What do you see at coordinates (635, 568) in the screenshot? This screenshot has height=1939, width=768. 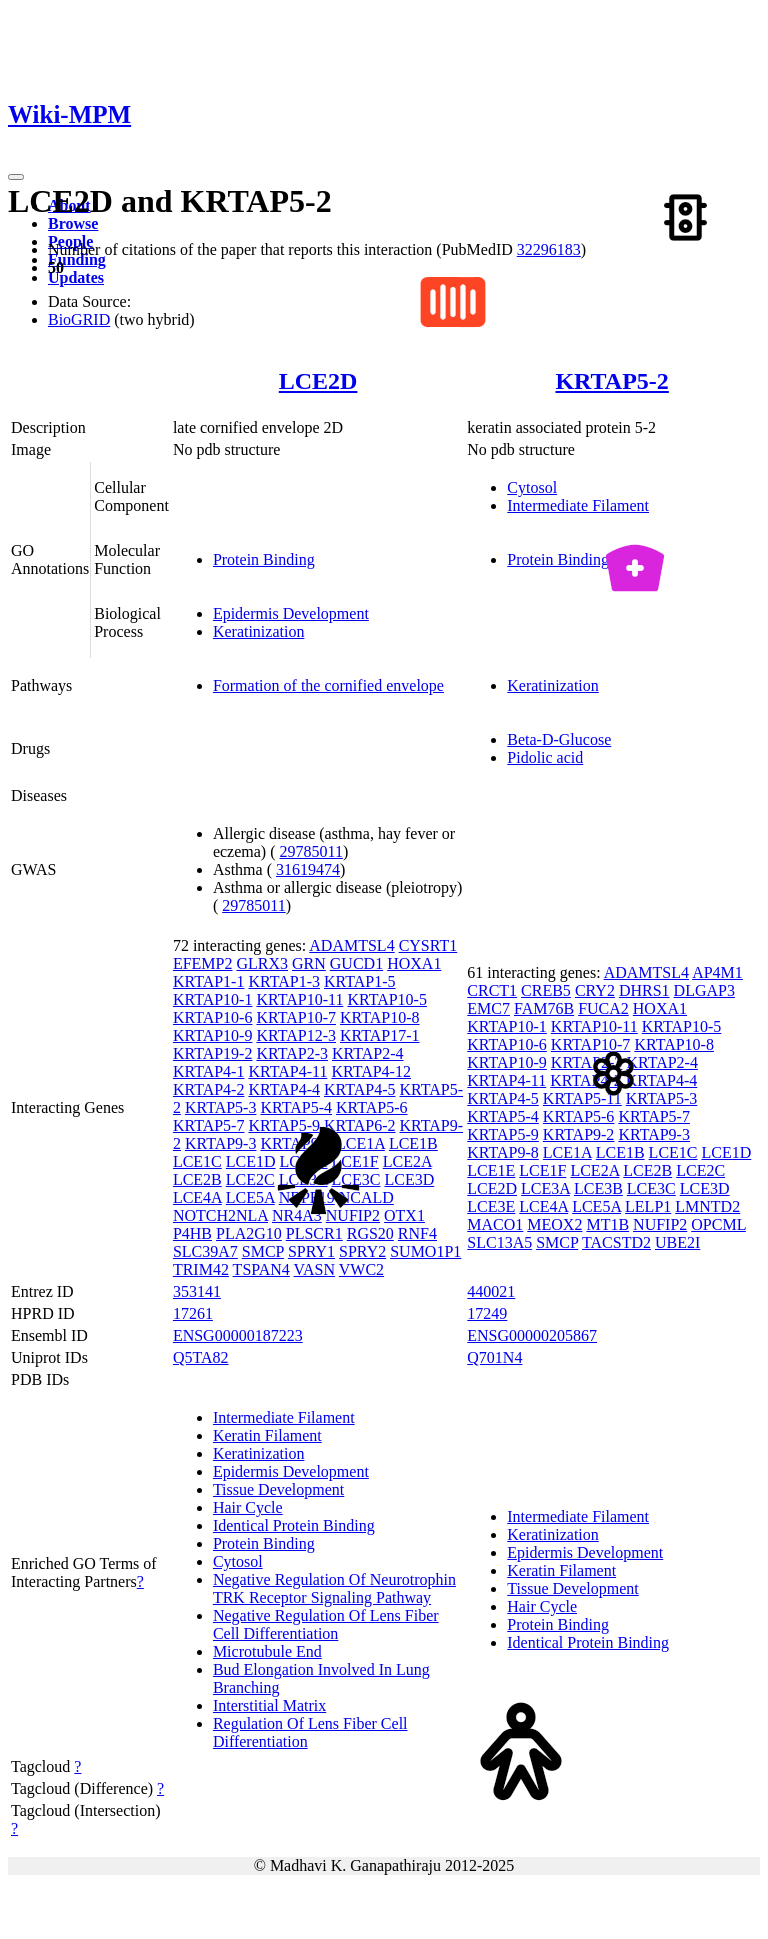 I see `access nursing or healthcare services` at bounding box center [635, 568].